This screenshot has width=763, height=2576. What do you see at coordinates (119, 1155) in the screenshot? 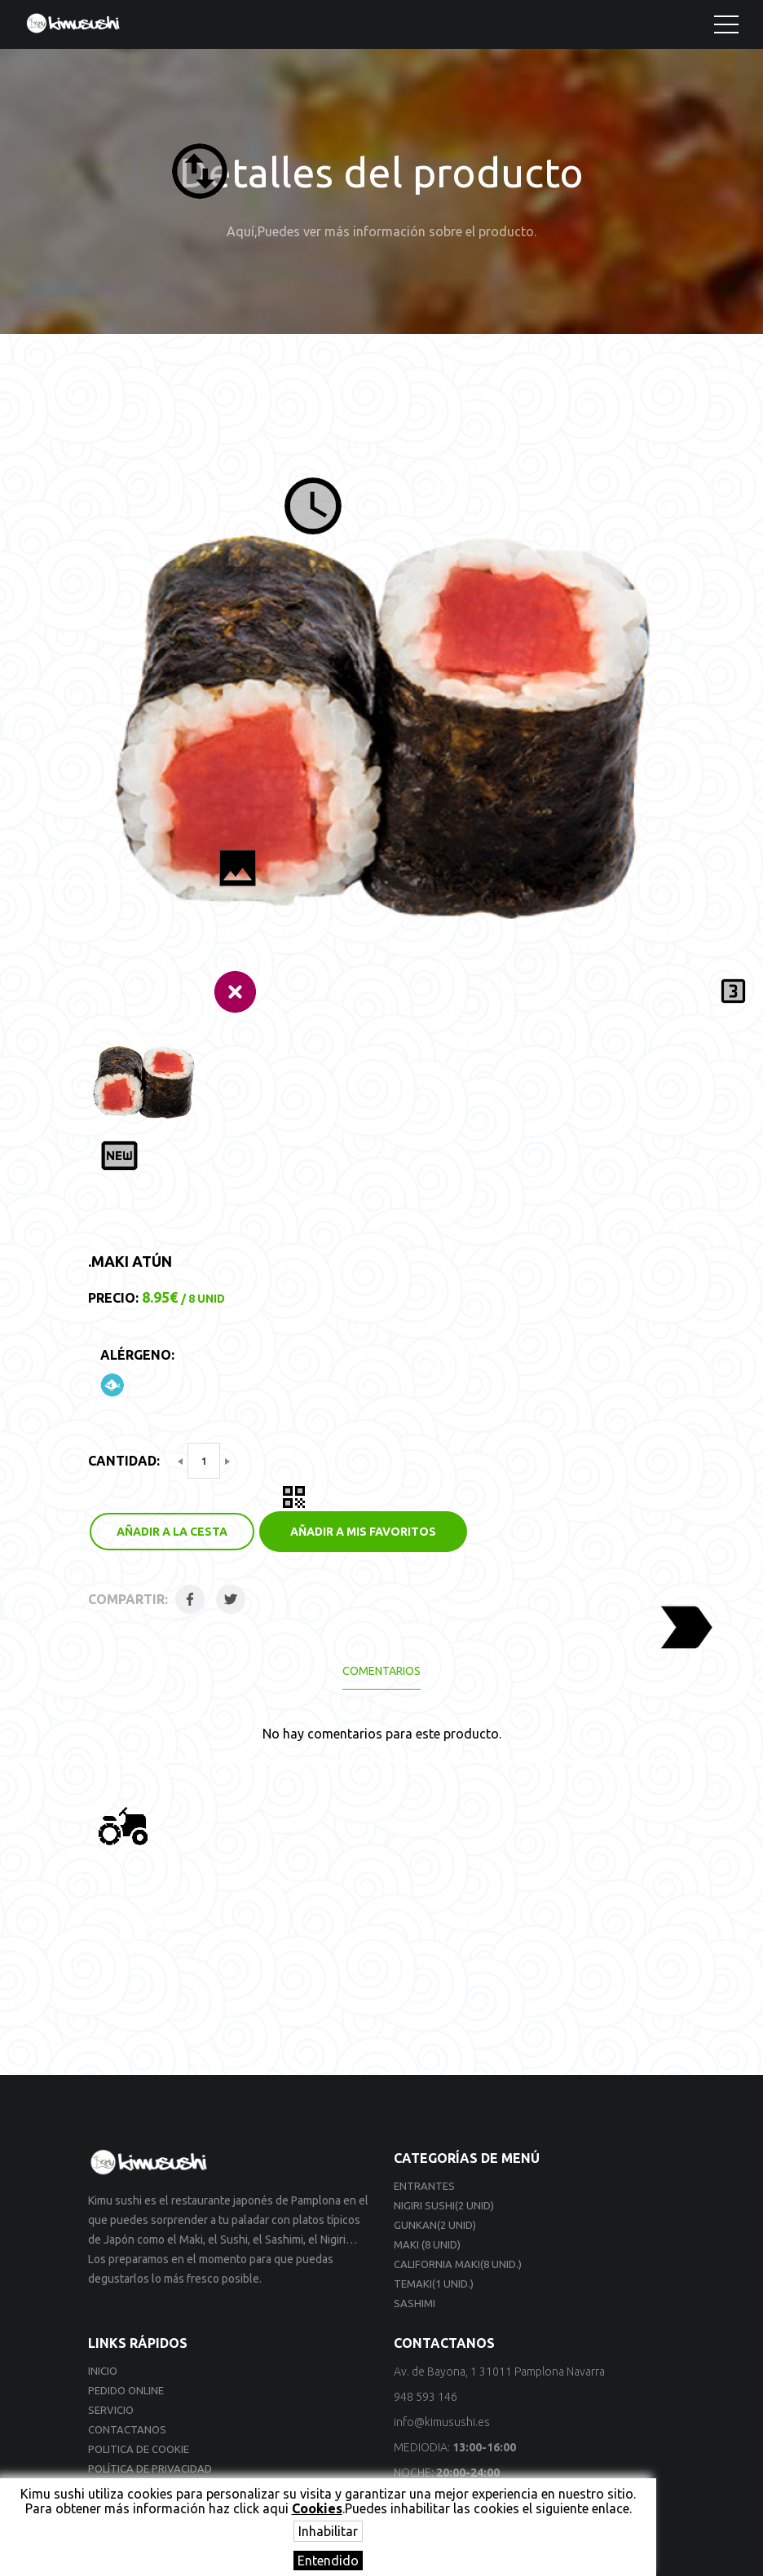
I see `indicates new content or recently added items` at bounding box center [119, 1155].